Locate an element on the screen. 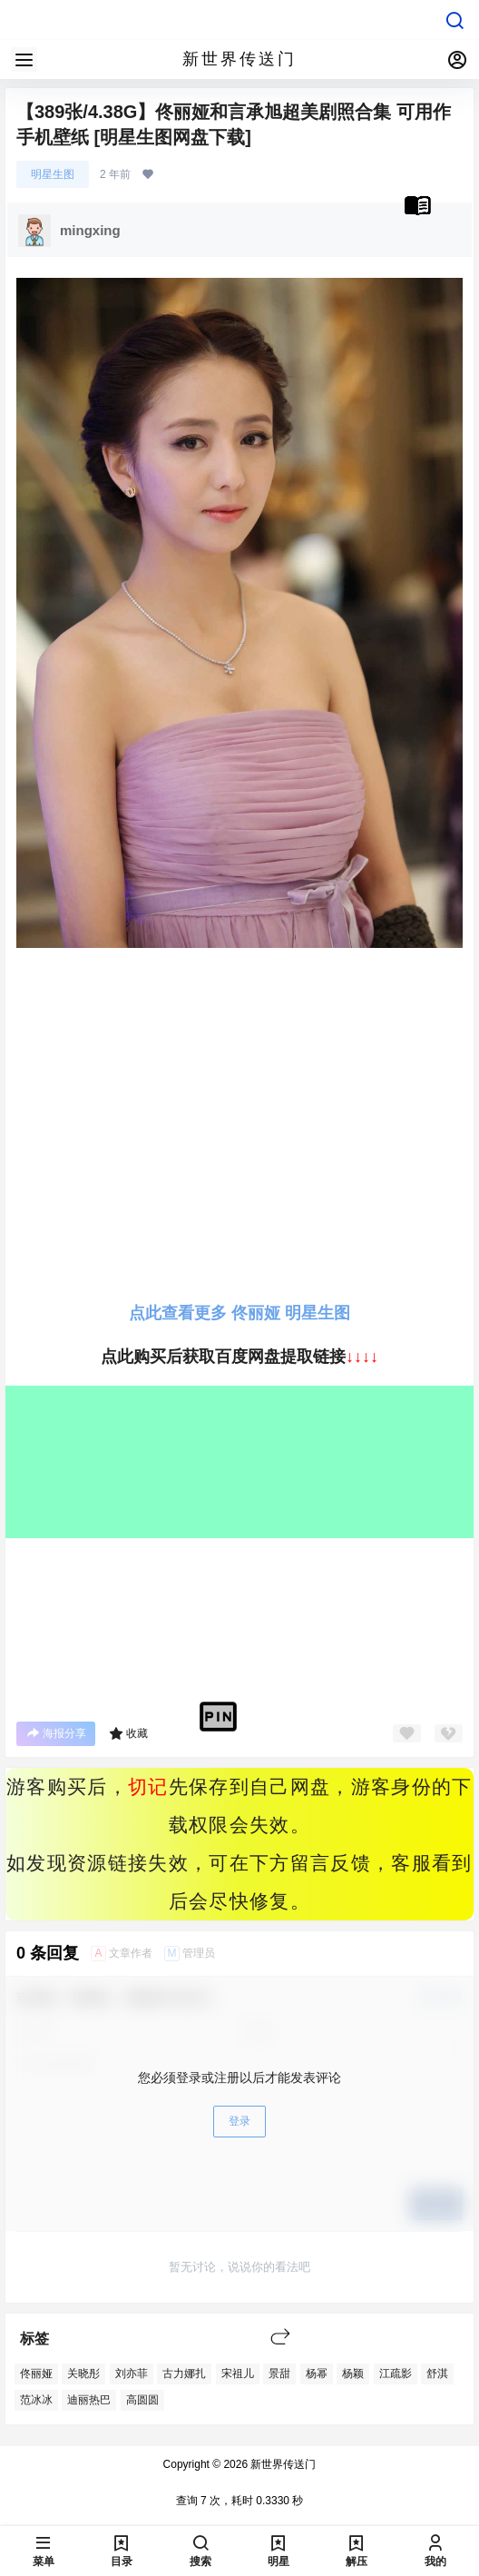 This screenshot has width=479, height=2576. enter or manage your PIN code is located at coordinates (218, 1716).